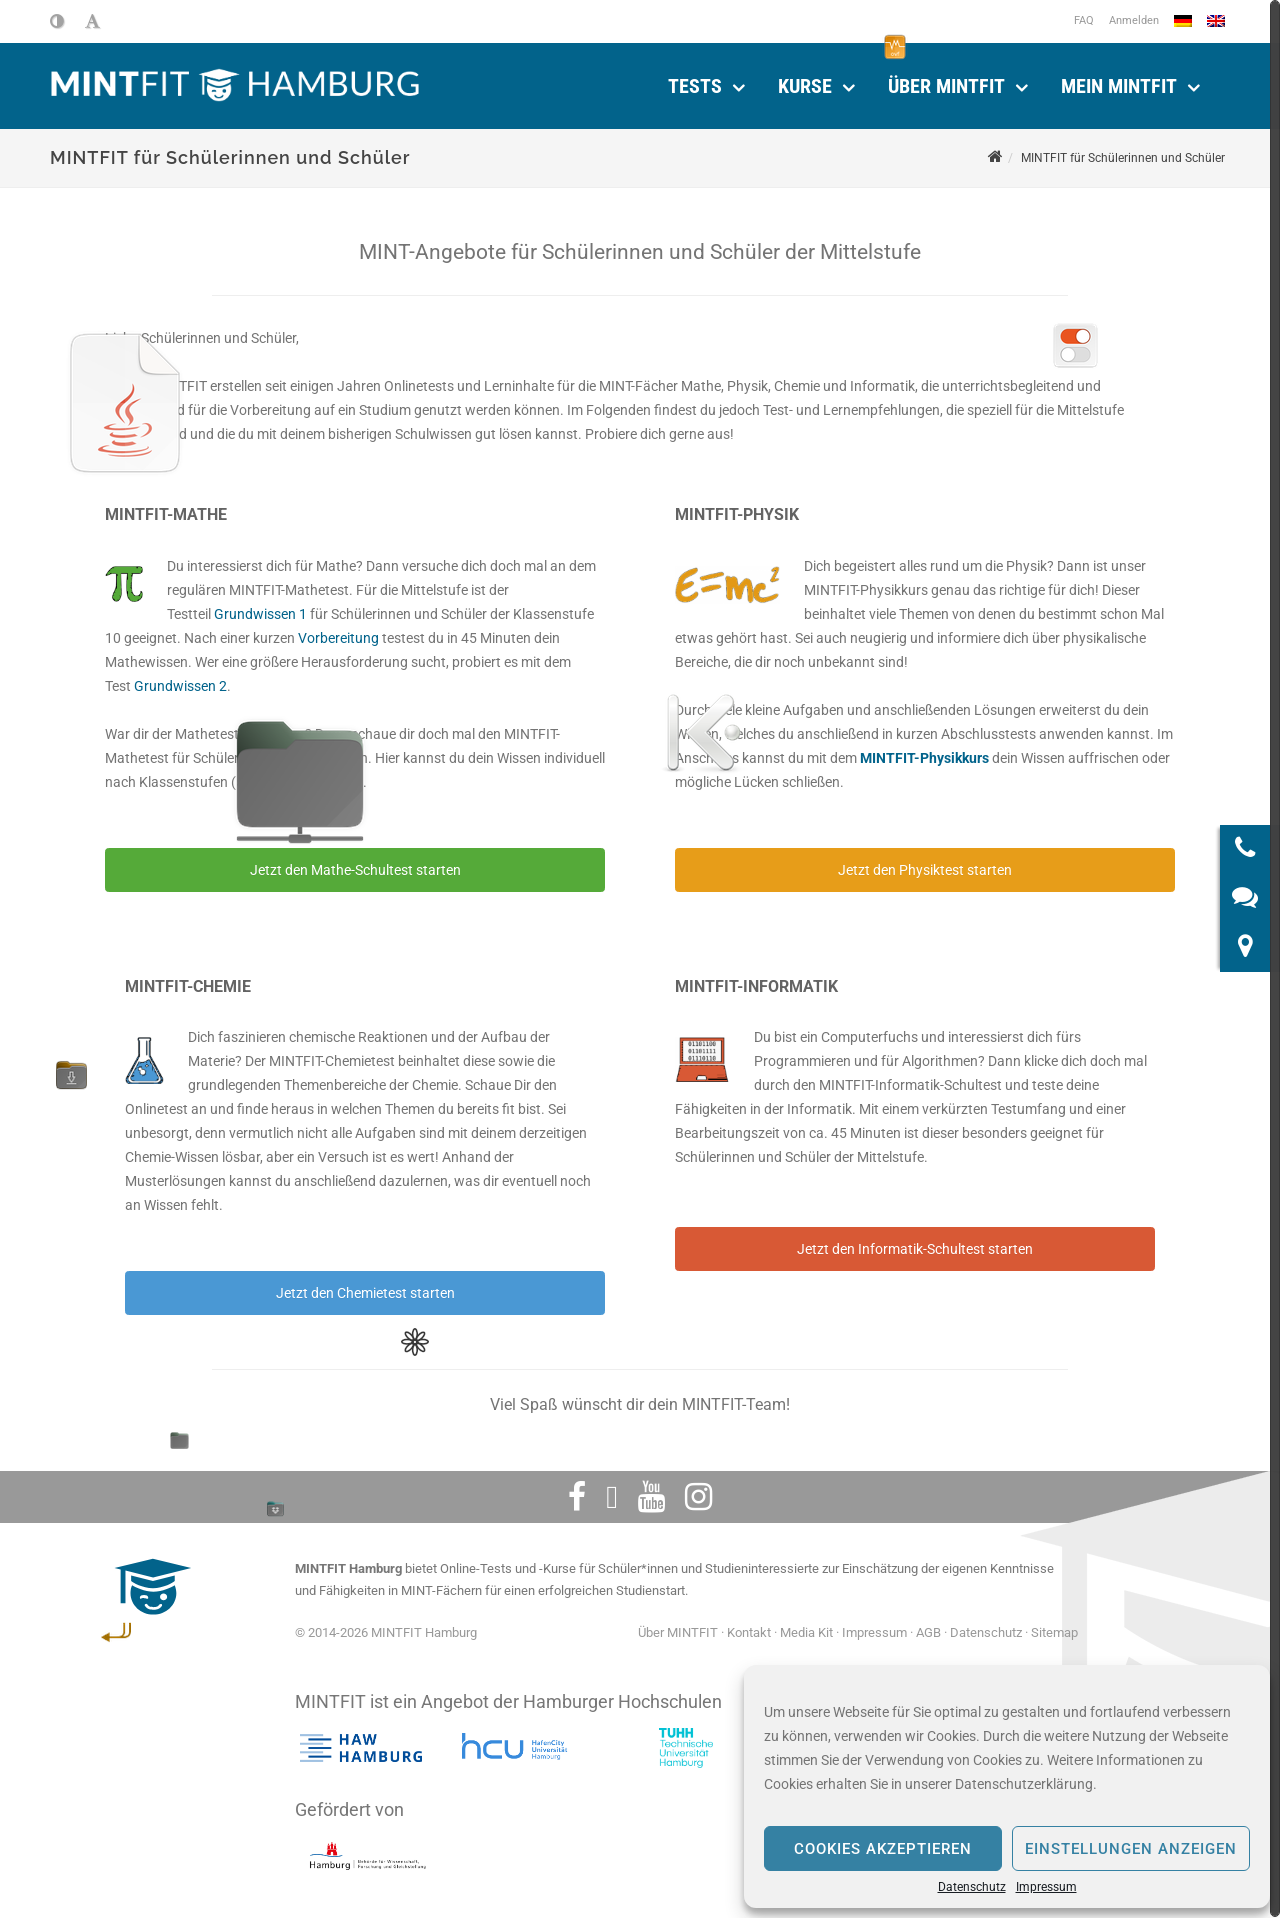 The width and height of the screenshot is (1280, 1918). Describe the element at coordinates (895, 47) in the screenshot. I see `a VirtualBox OVF virtual machine file` at that location.